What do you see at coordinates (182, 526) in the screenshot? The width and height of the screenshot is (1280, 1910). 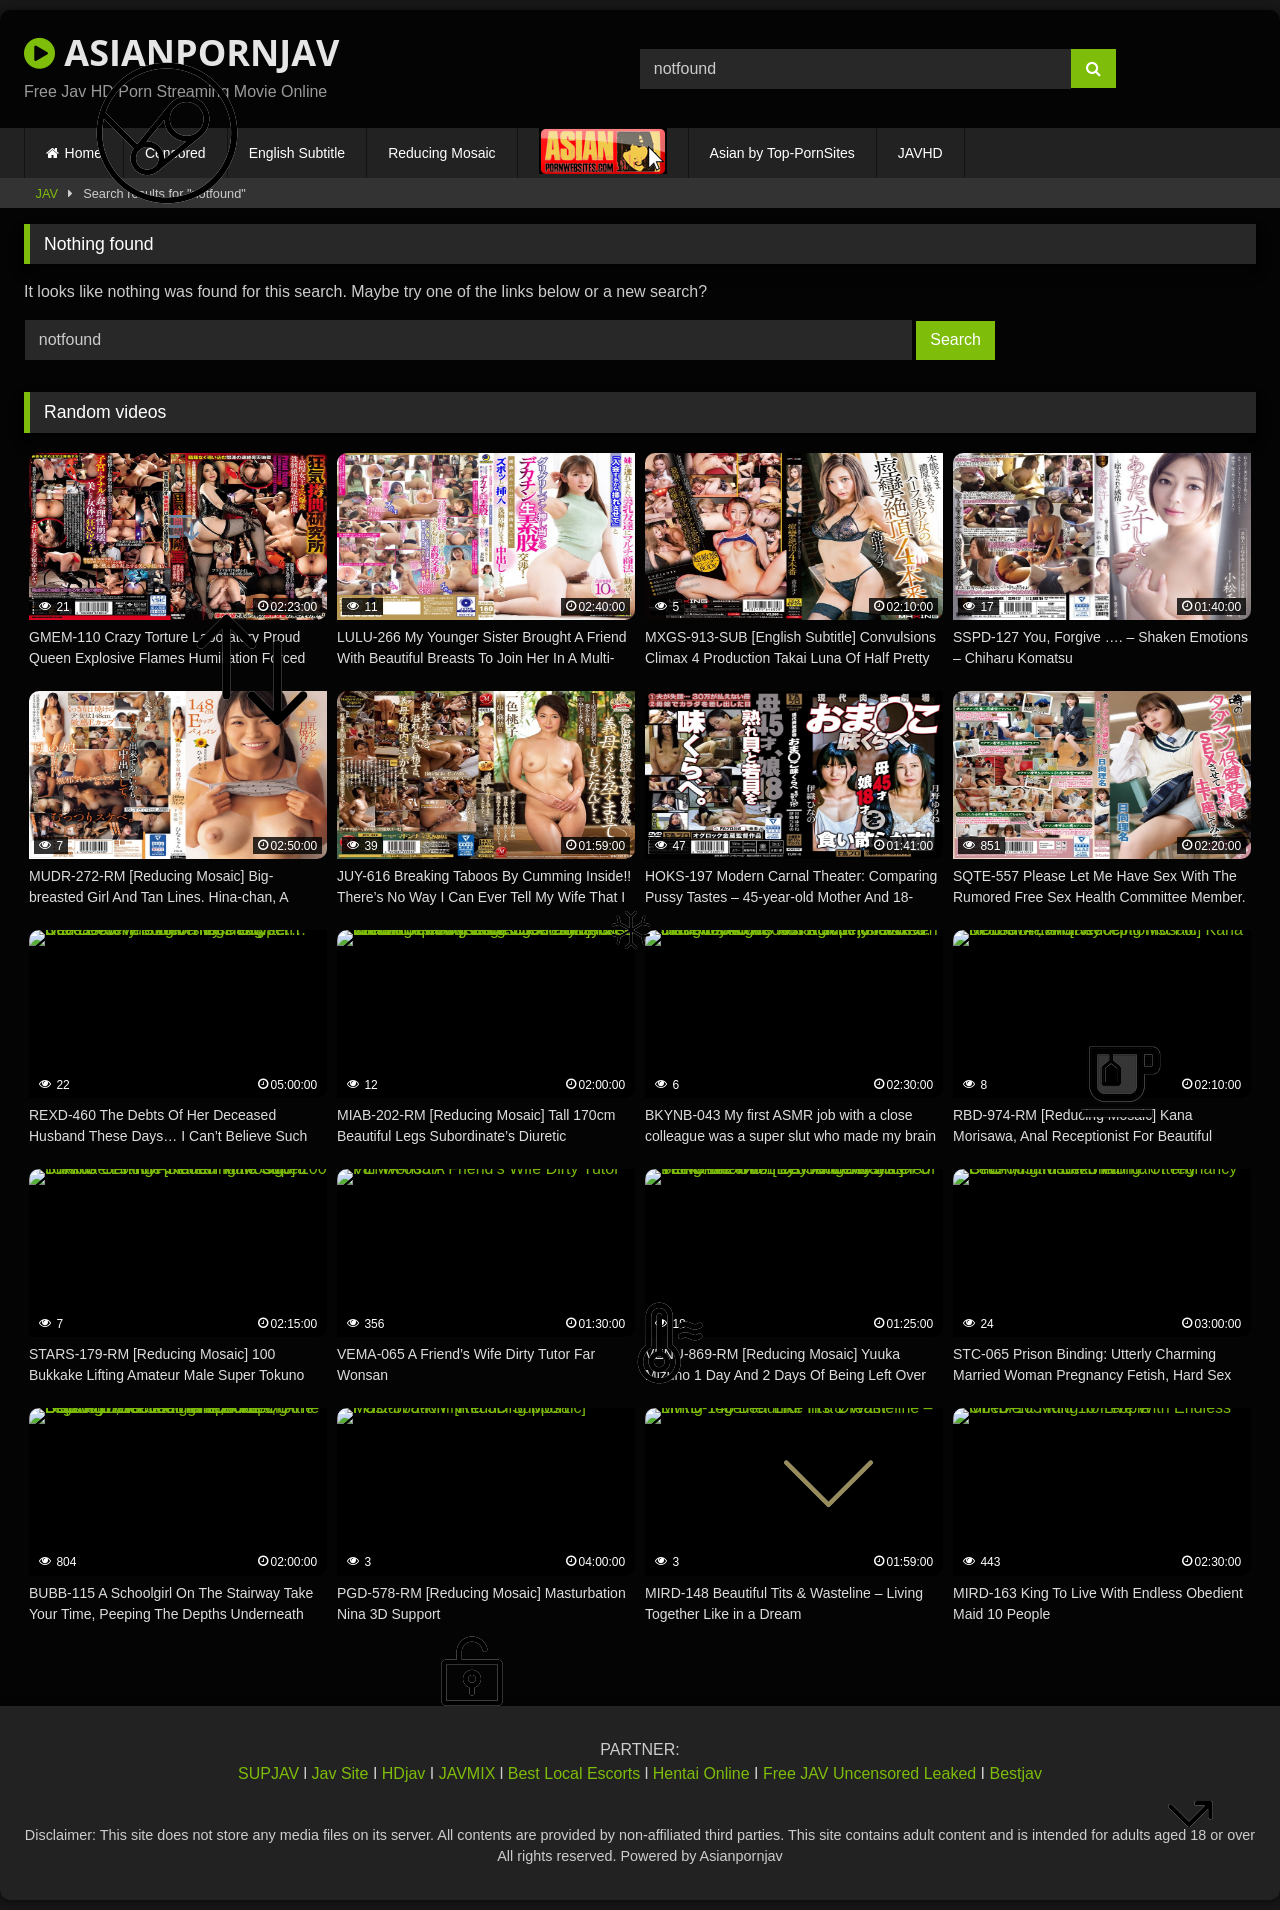 I see `sort items in ascending order` at bounding box center [182, 526].